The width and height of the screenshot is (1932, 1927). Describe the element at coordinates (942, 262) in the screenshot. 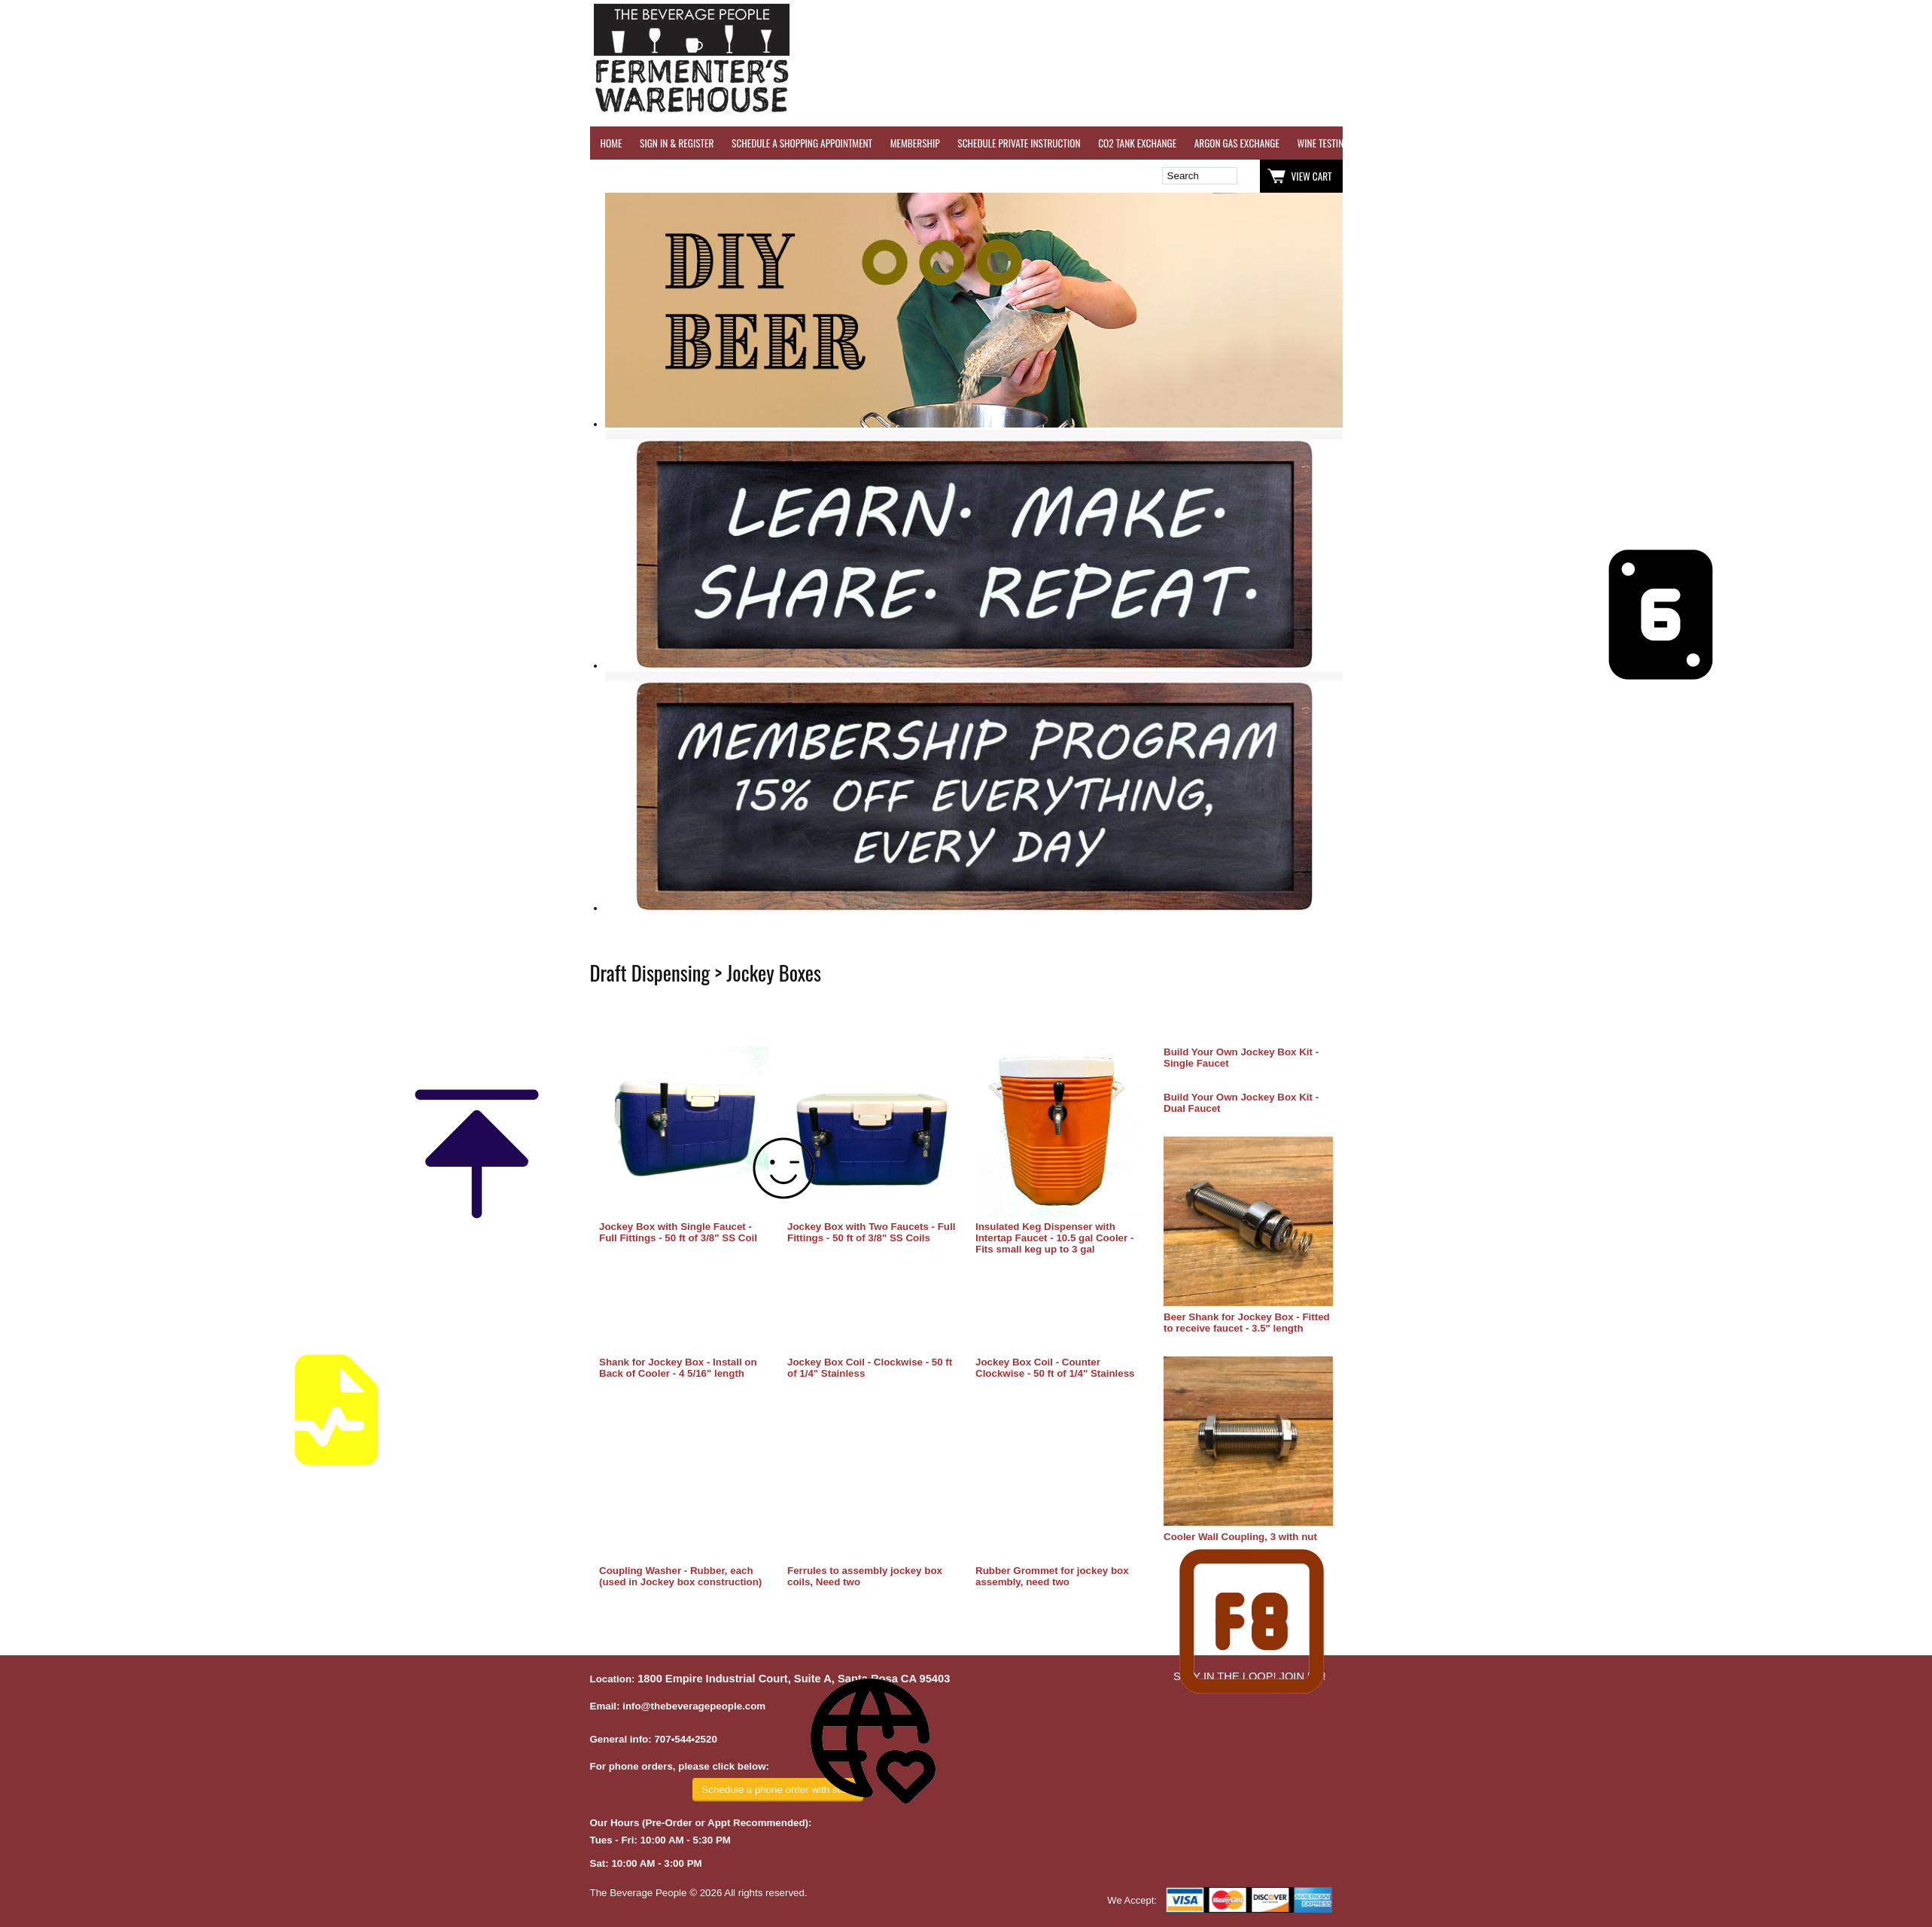

I see `open more options menu` at that location.